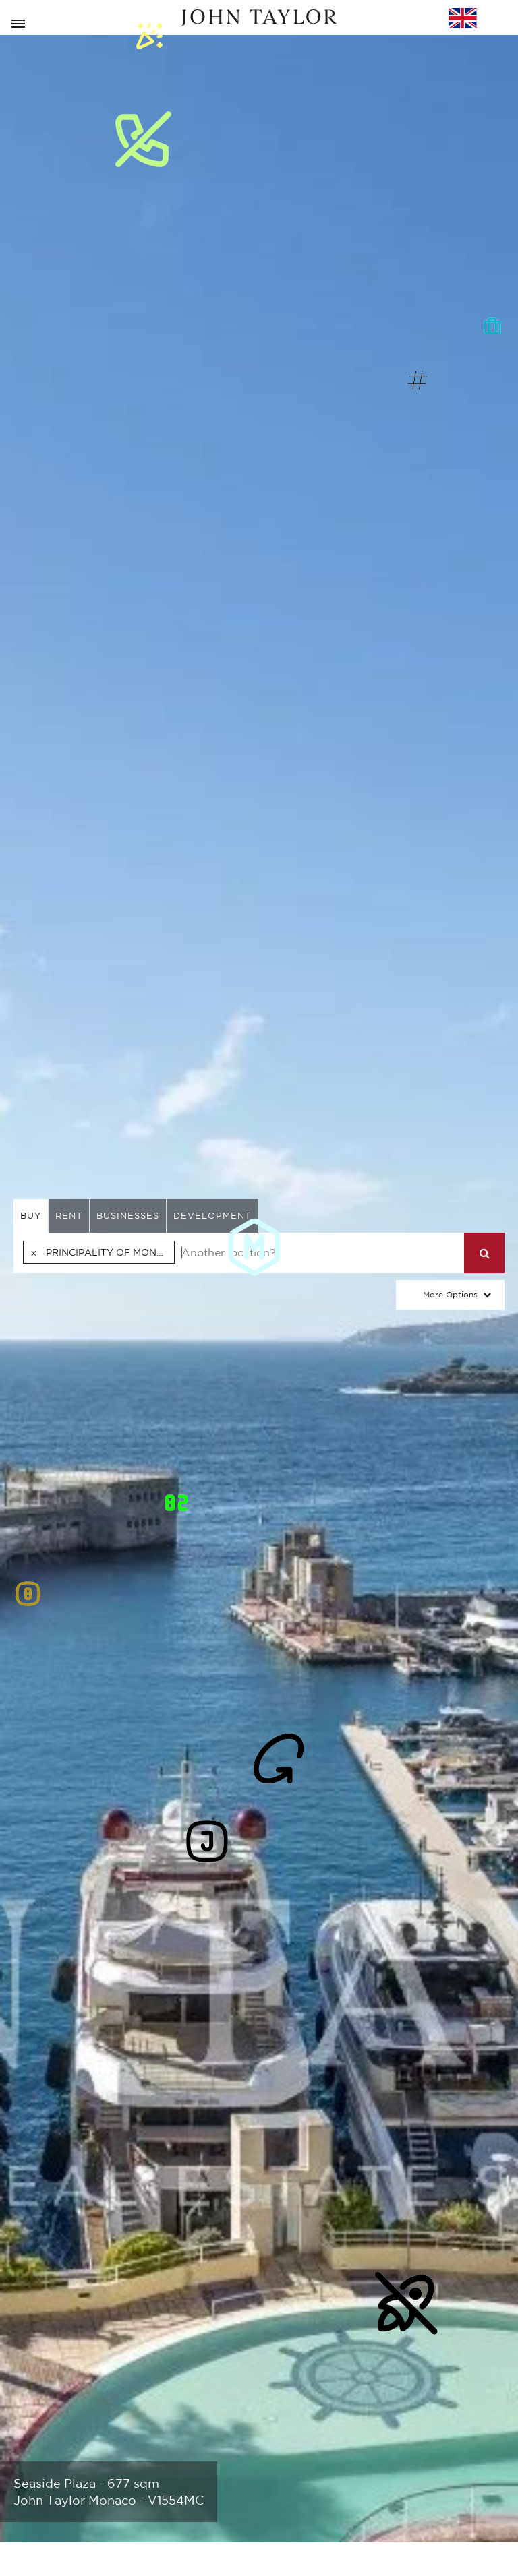 The image size is (518, 2576). Describe the element at coordinates (254, 1247) in the screenshot. I see `indicates a module or component in a system` at that location.